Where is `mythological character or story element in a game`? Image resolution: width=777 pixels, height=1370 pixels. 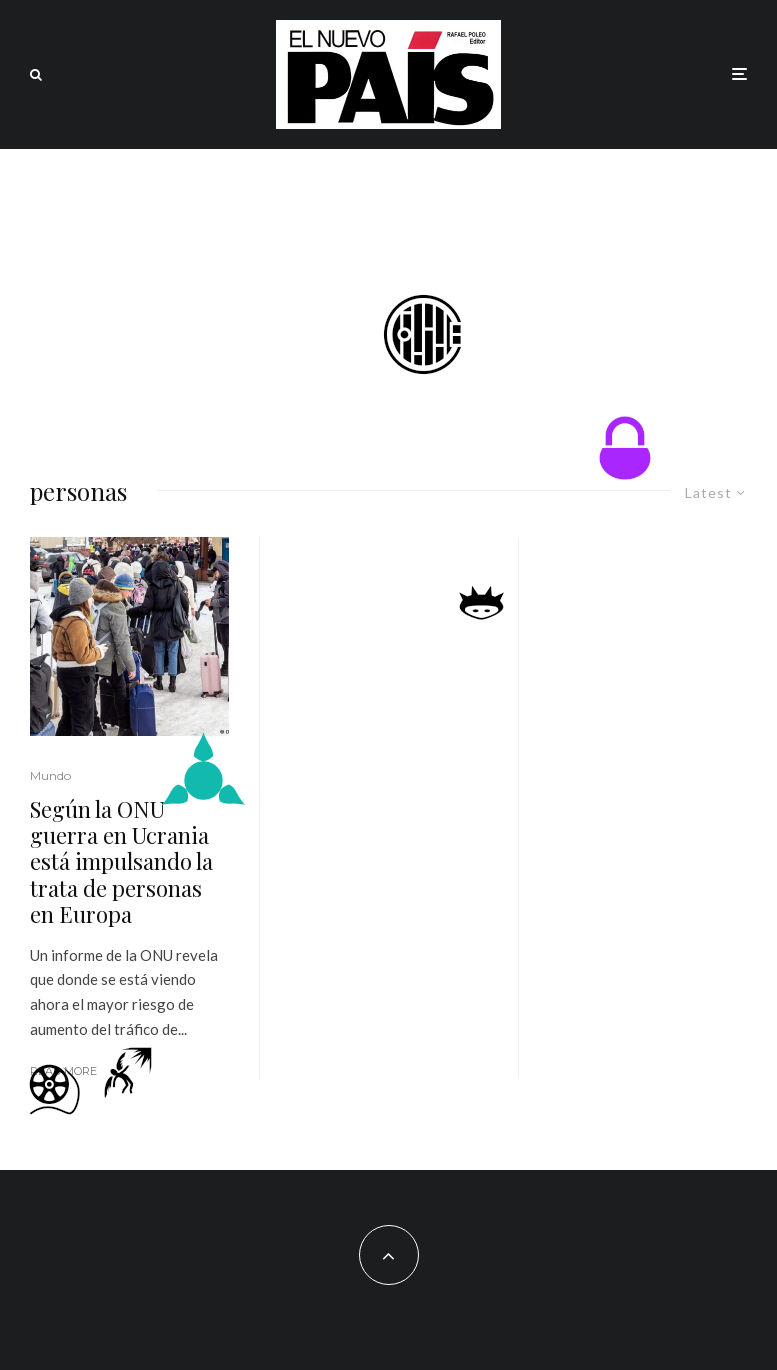 mythological character or story element in a game is located at coordinates (126, 1073).